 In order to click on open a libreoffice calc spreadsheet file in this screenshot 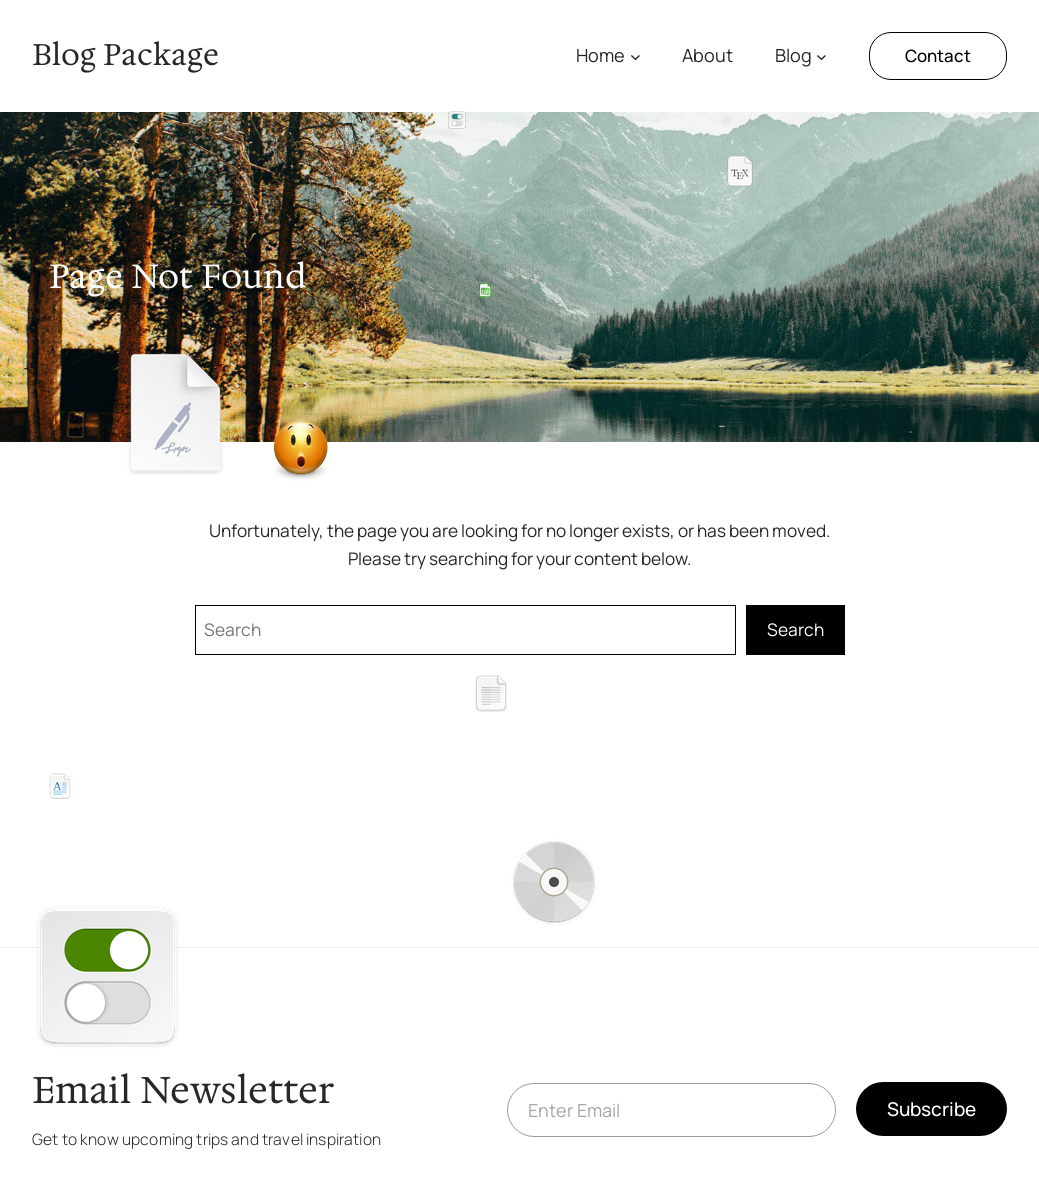, I will do `click(485, 290)`.